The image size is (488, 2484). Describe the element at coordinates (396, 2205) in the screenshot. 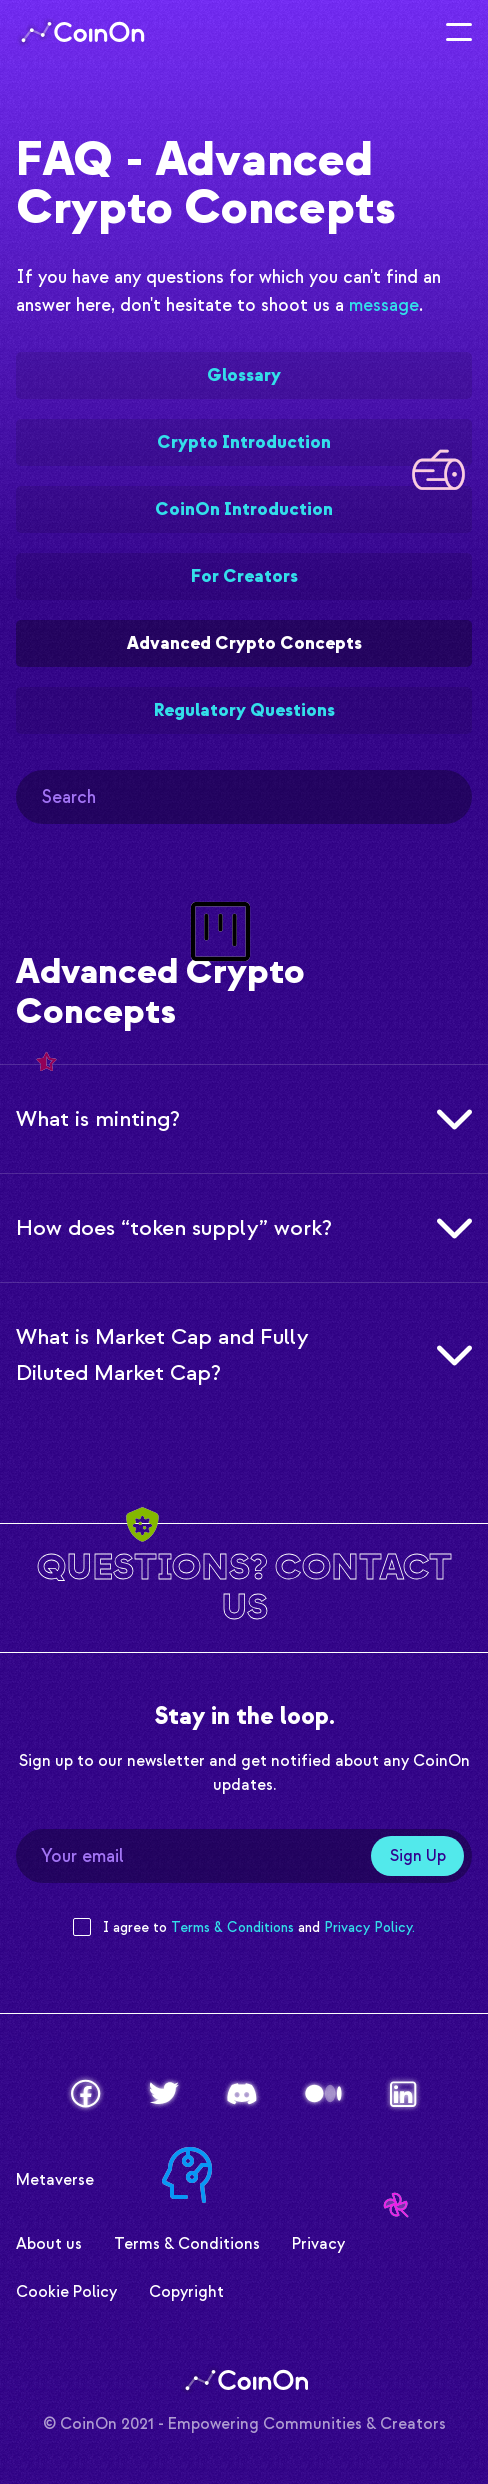

I see `decorative or playful element indicating a fun feature` at that location.